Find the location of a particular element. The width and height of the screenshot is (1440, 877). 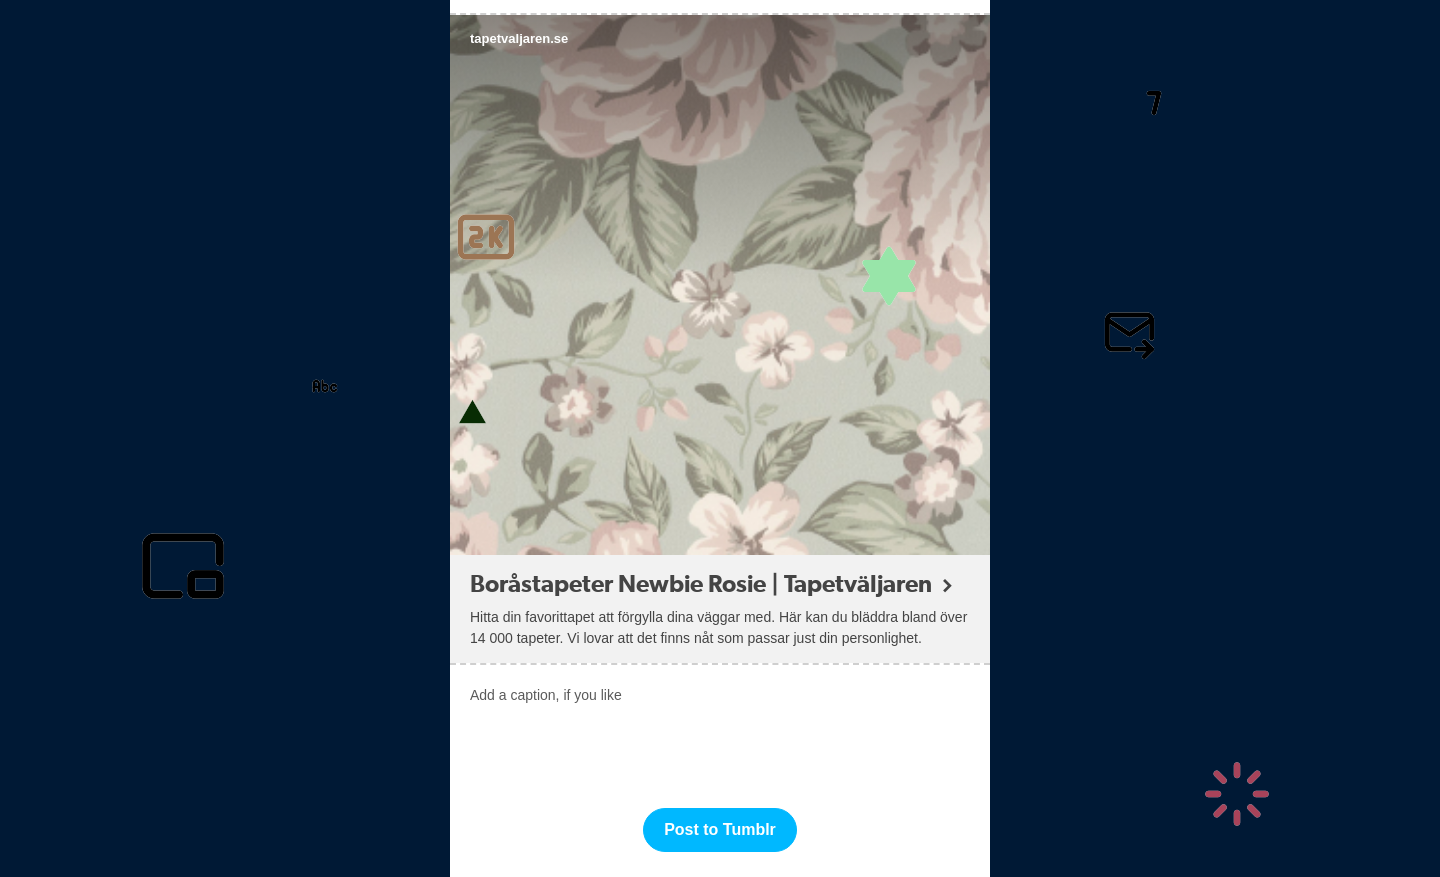

indicates 2K video resolution quality is located at coordinates (486, 237).